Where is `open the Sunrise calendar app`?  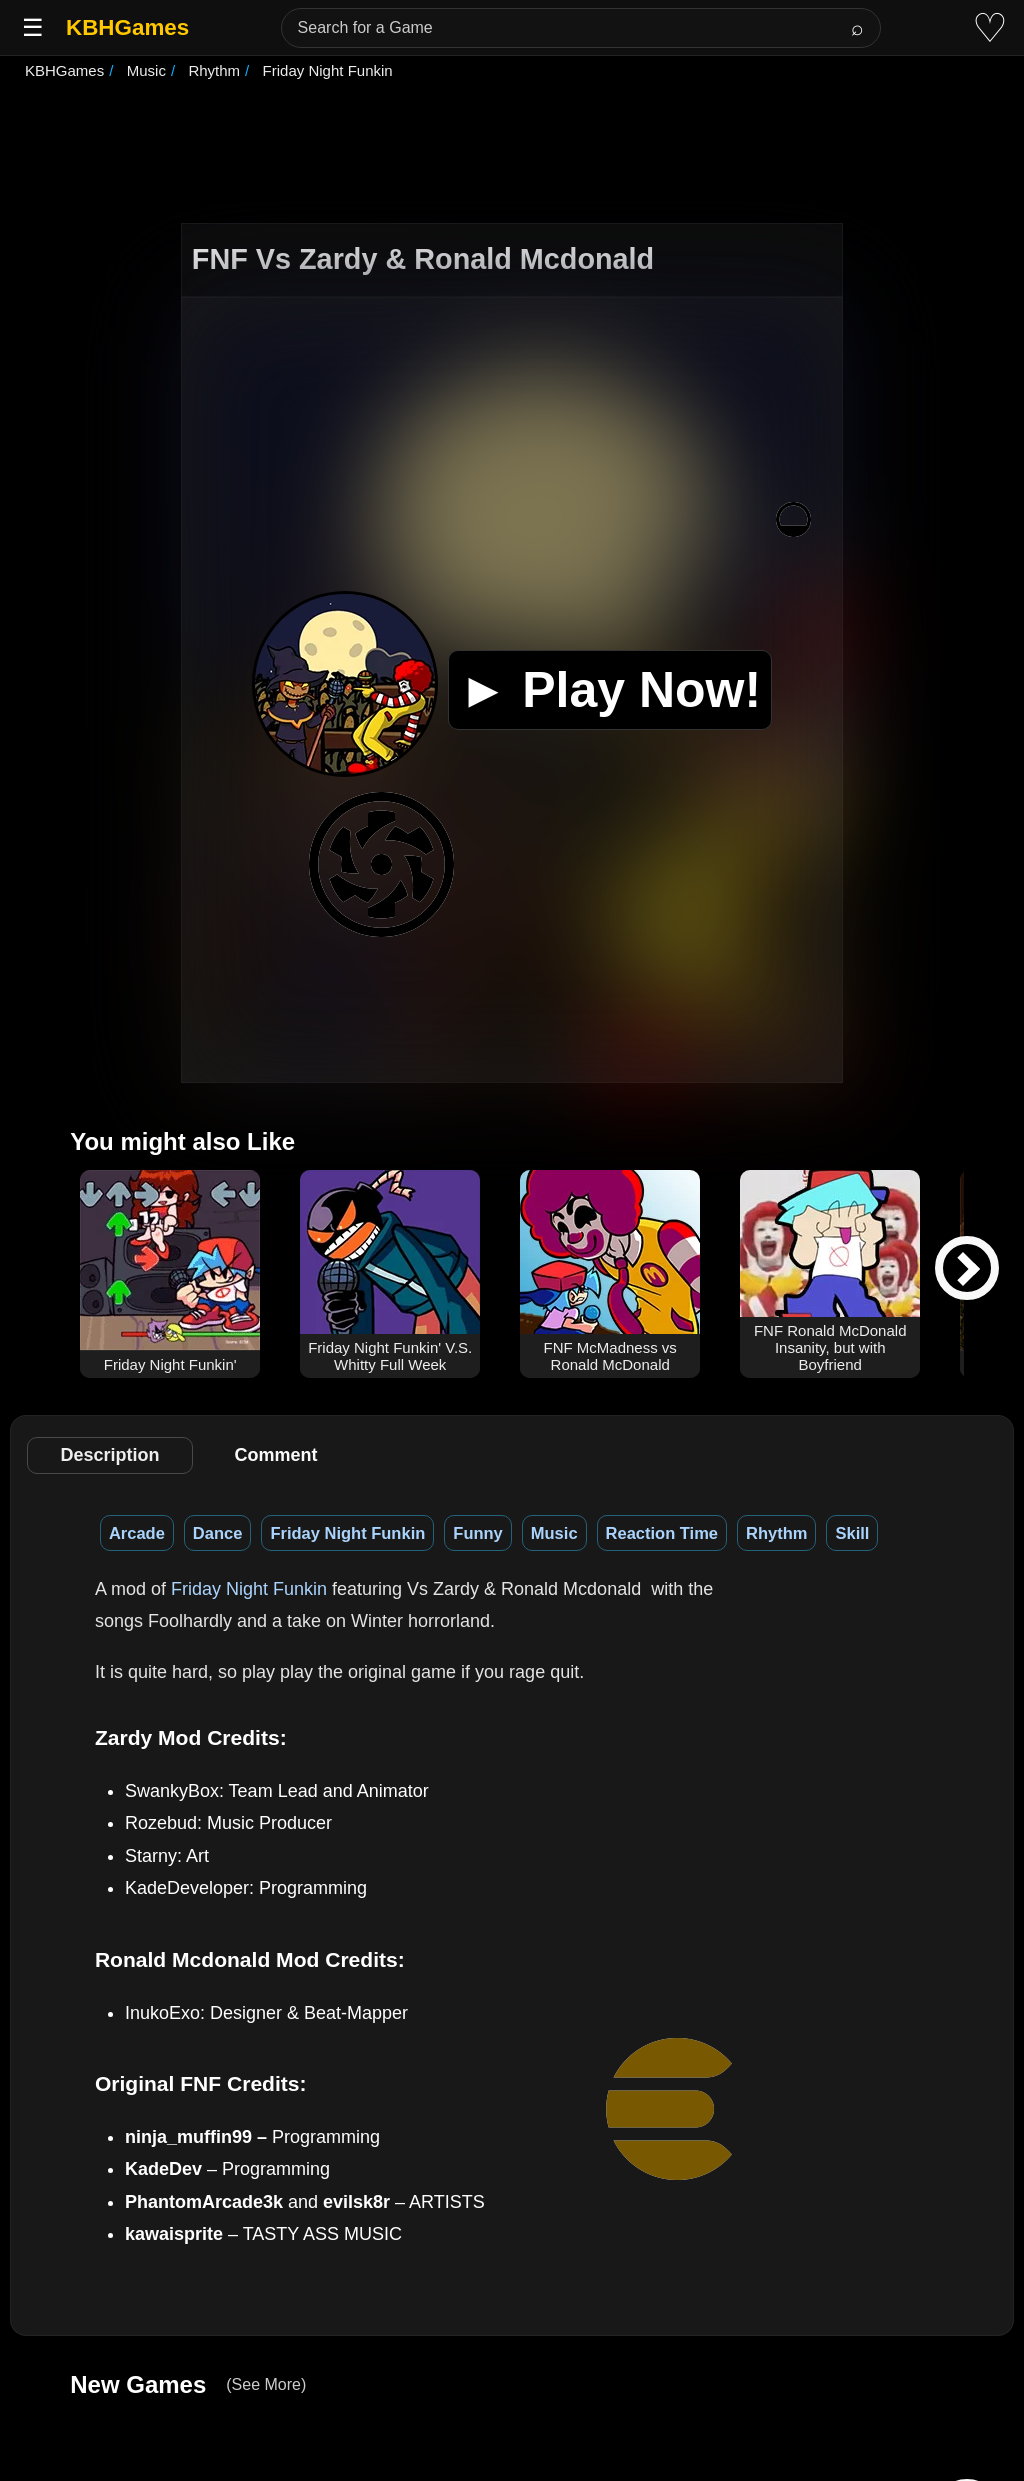
open the Sunrise calendar app is located at coordinates (793, 519).